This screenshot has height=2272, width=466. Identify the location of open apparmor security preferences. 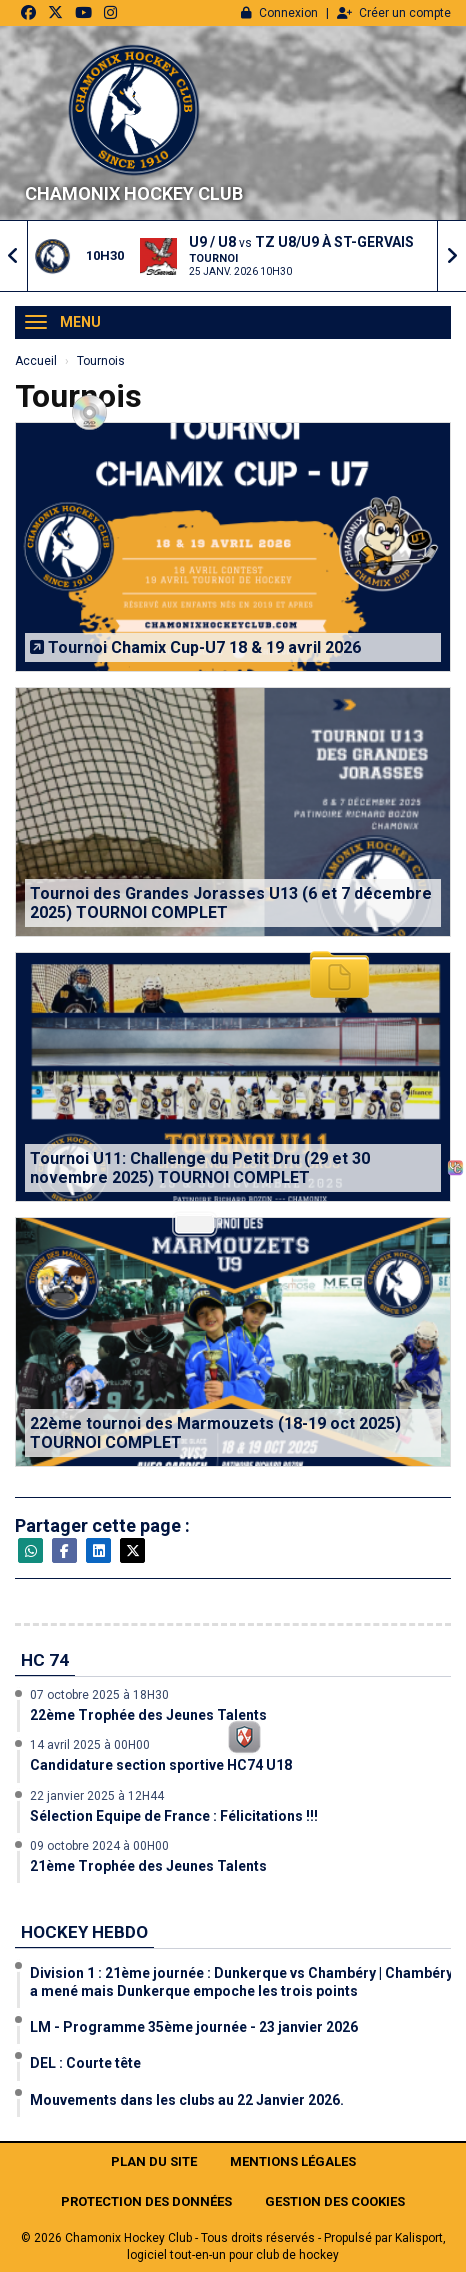
(244, 1737).